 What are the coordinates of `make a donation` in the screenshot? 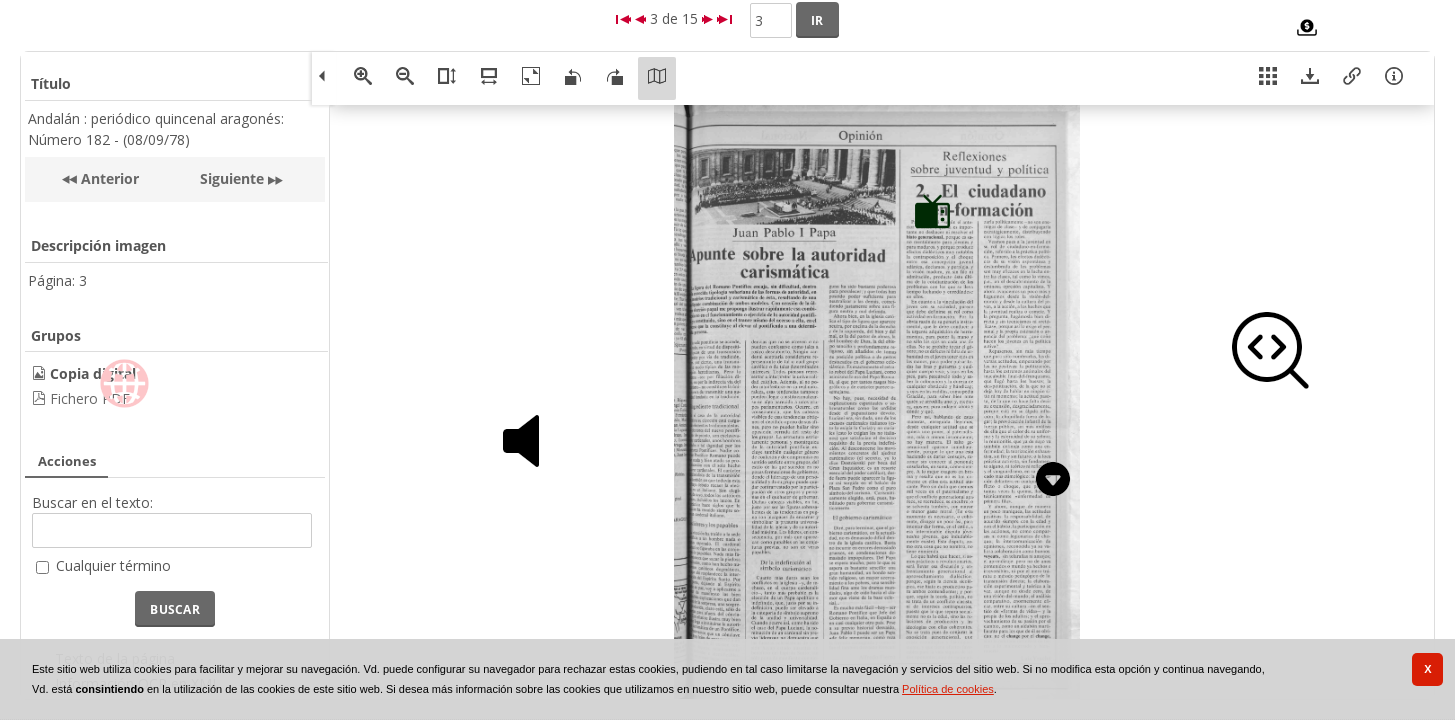 It's located at (1307, 27).